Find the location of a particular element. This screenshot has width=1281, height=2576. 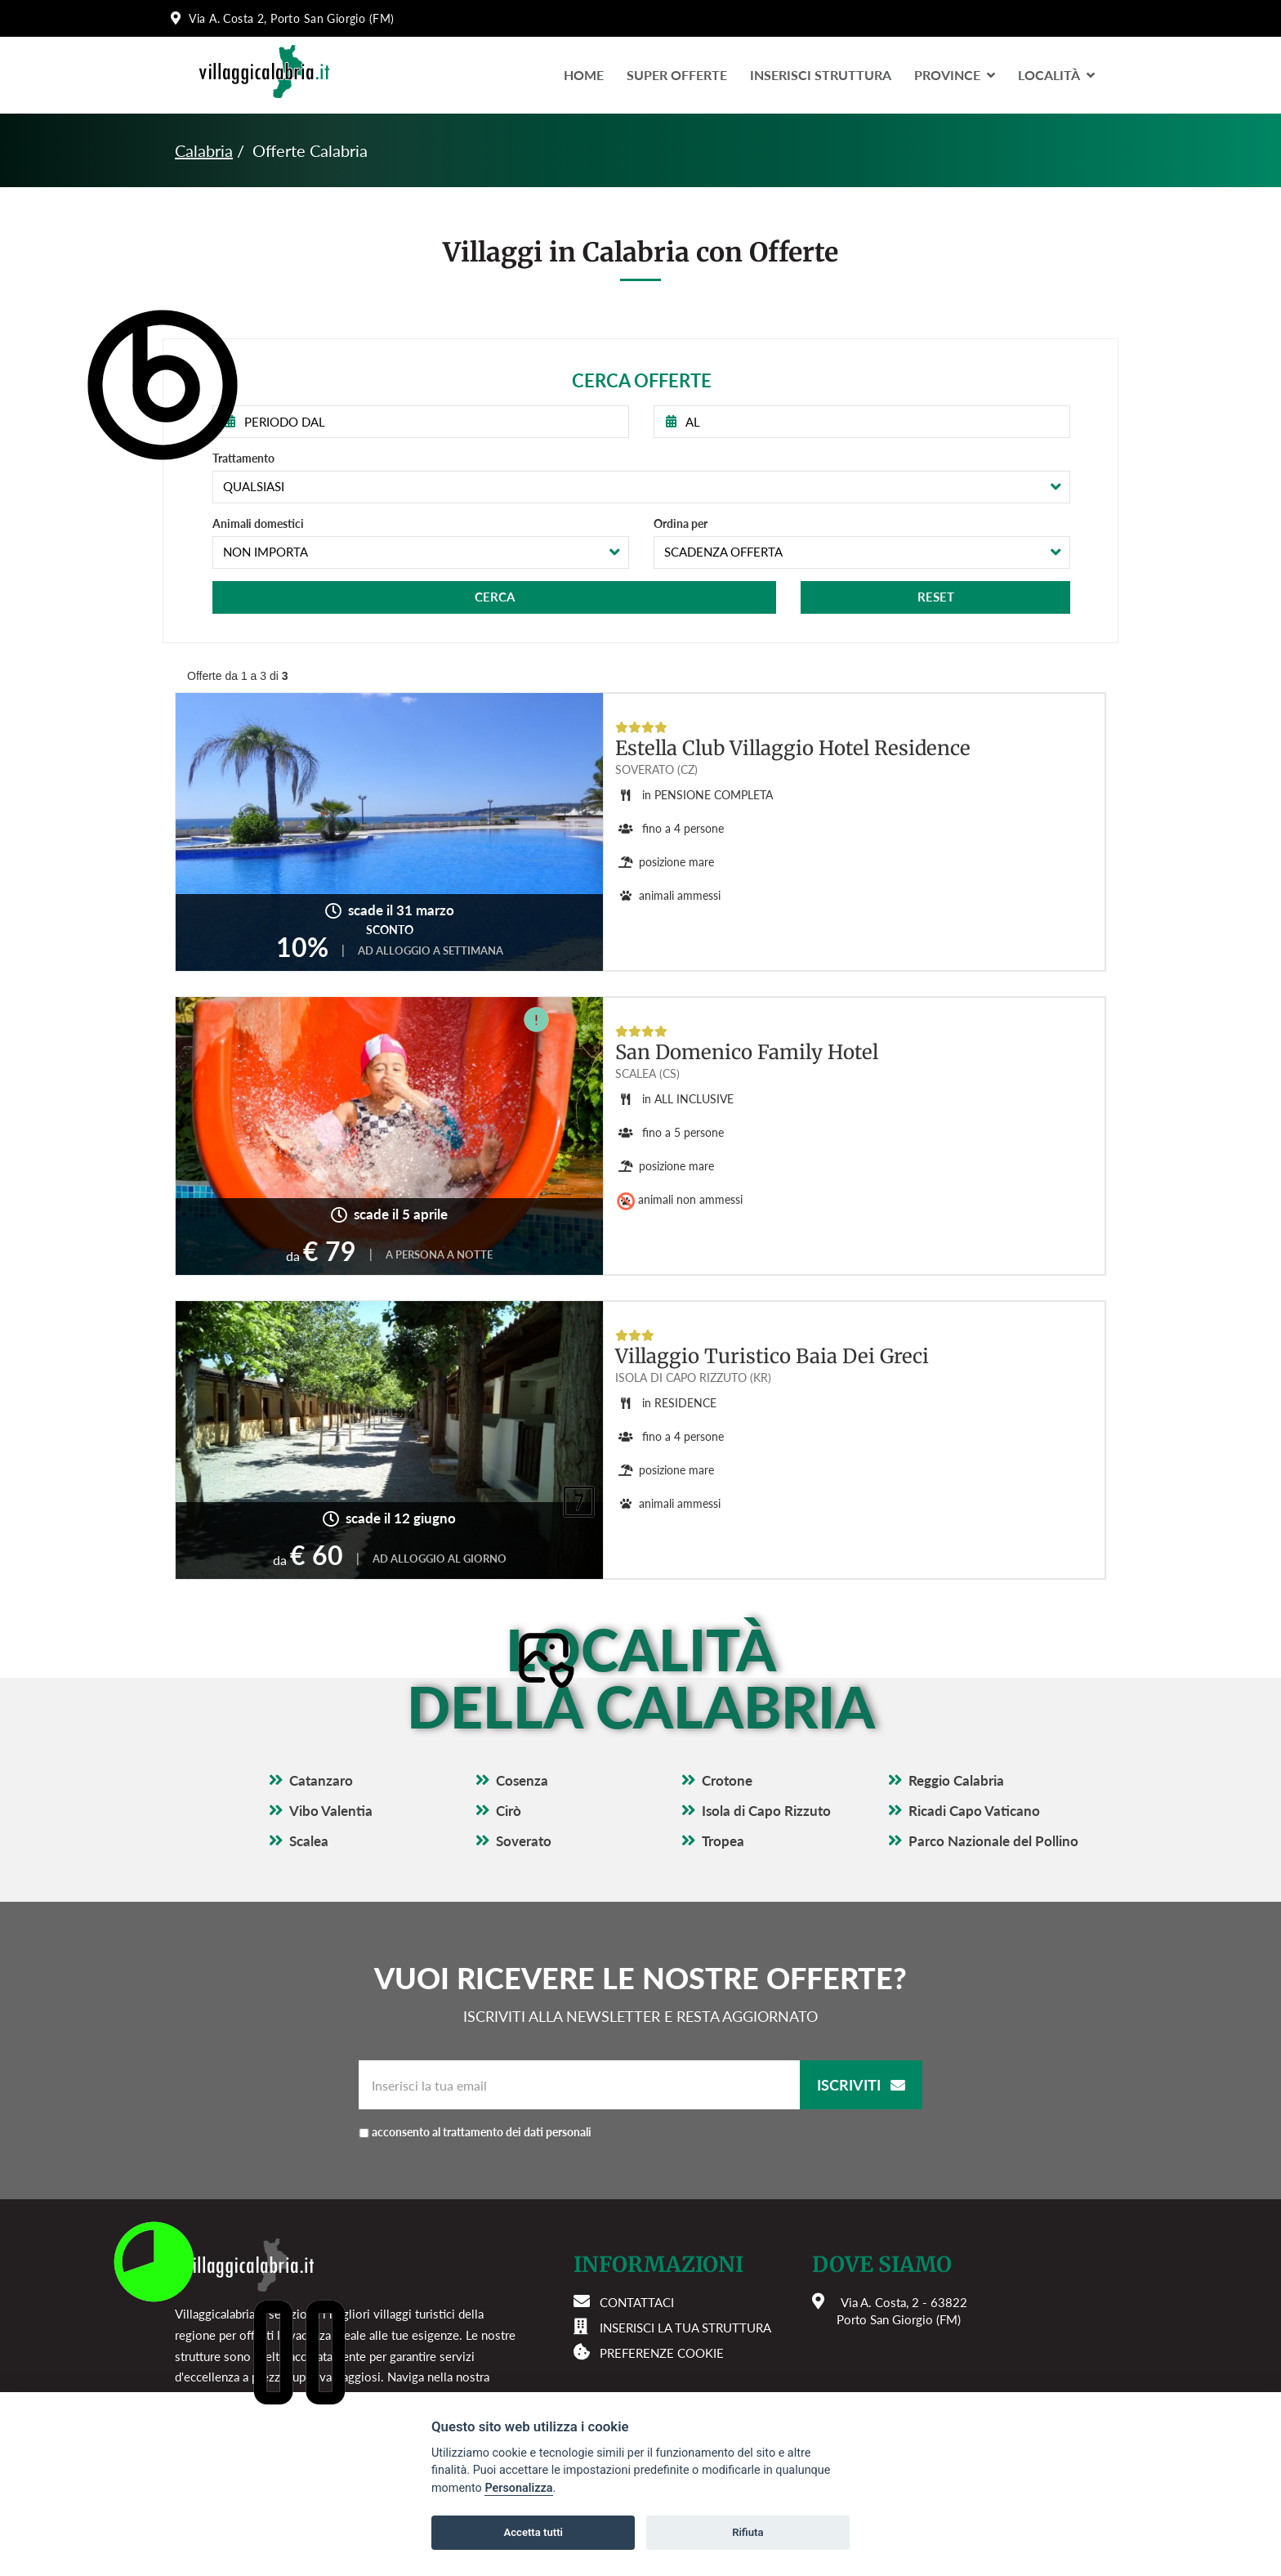

pause media playback is located at coordinates (299, 2352).